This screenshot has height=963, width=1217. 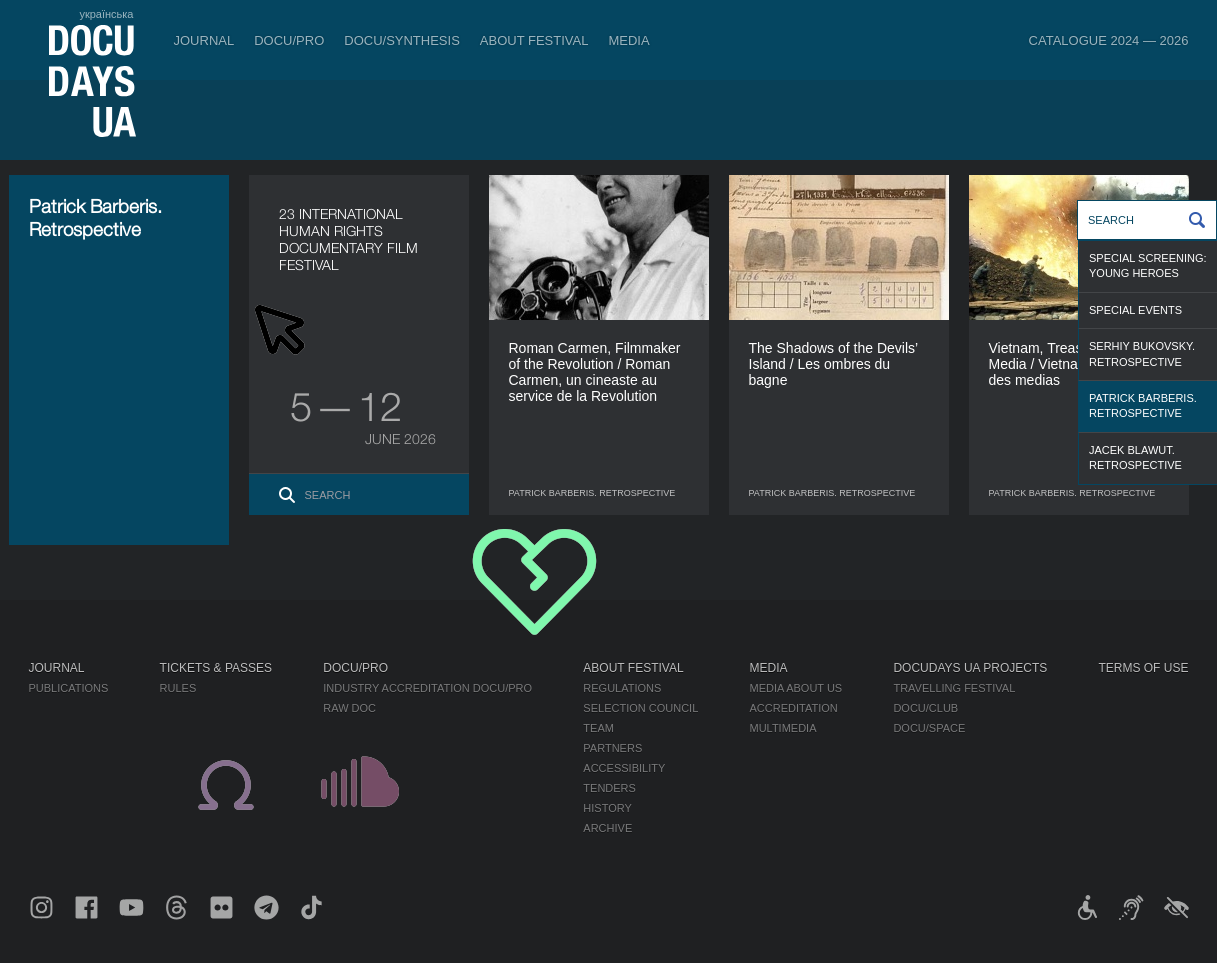 What do you see at coordinates (226, 785) in the screenshot?
I see `represents the omega symbol in mathematical or scientific contexts` at bounding box center [226, 785].